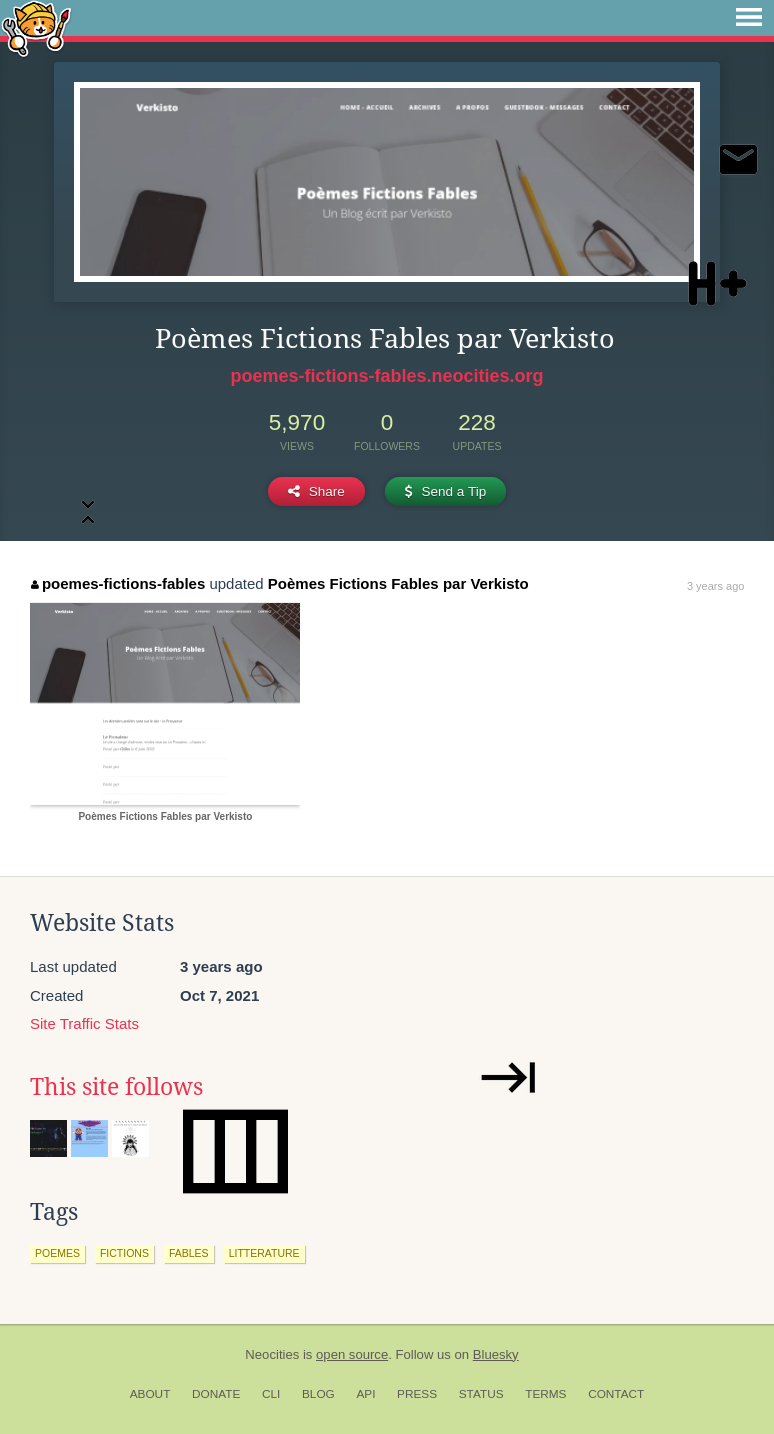 The height and width of the screenshot is (1434, 774). Describe the element at coordinates (715, 283) in the screenshot. I see `indicates H+ (HSPA+) mobile network connection` at that location.